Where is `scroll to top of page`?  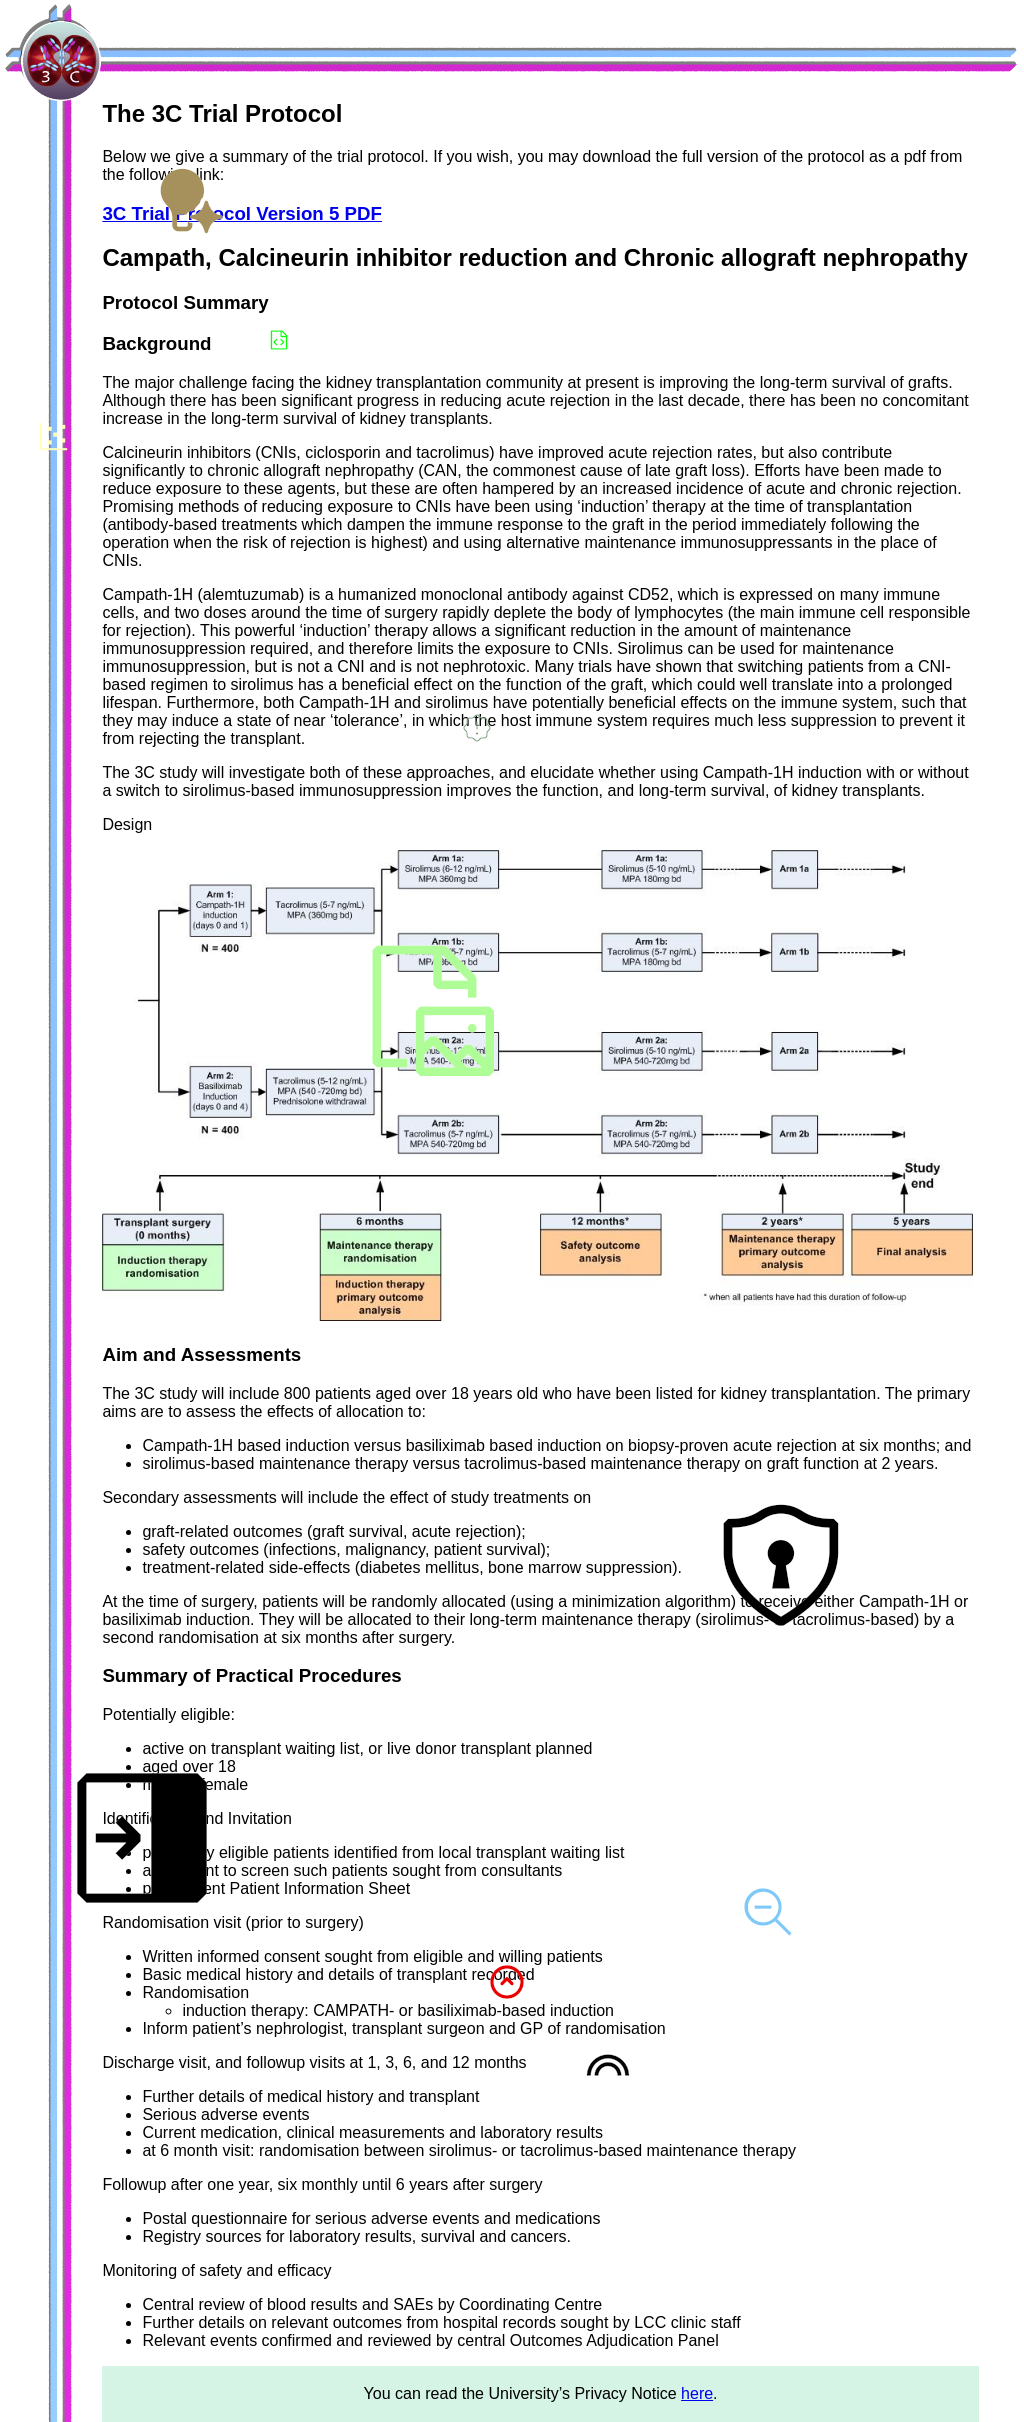
scroll to top of page is located at coordinates (507, 1982).